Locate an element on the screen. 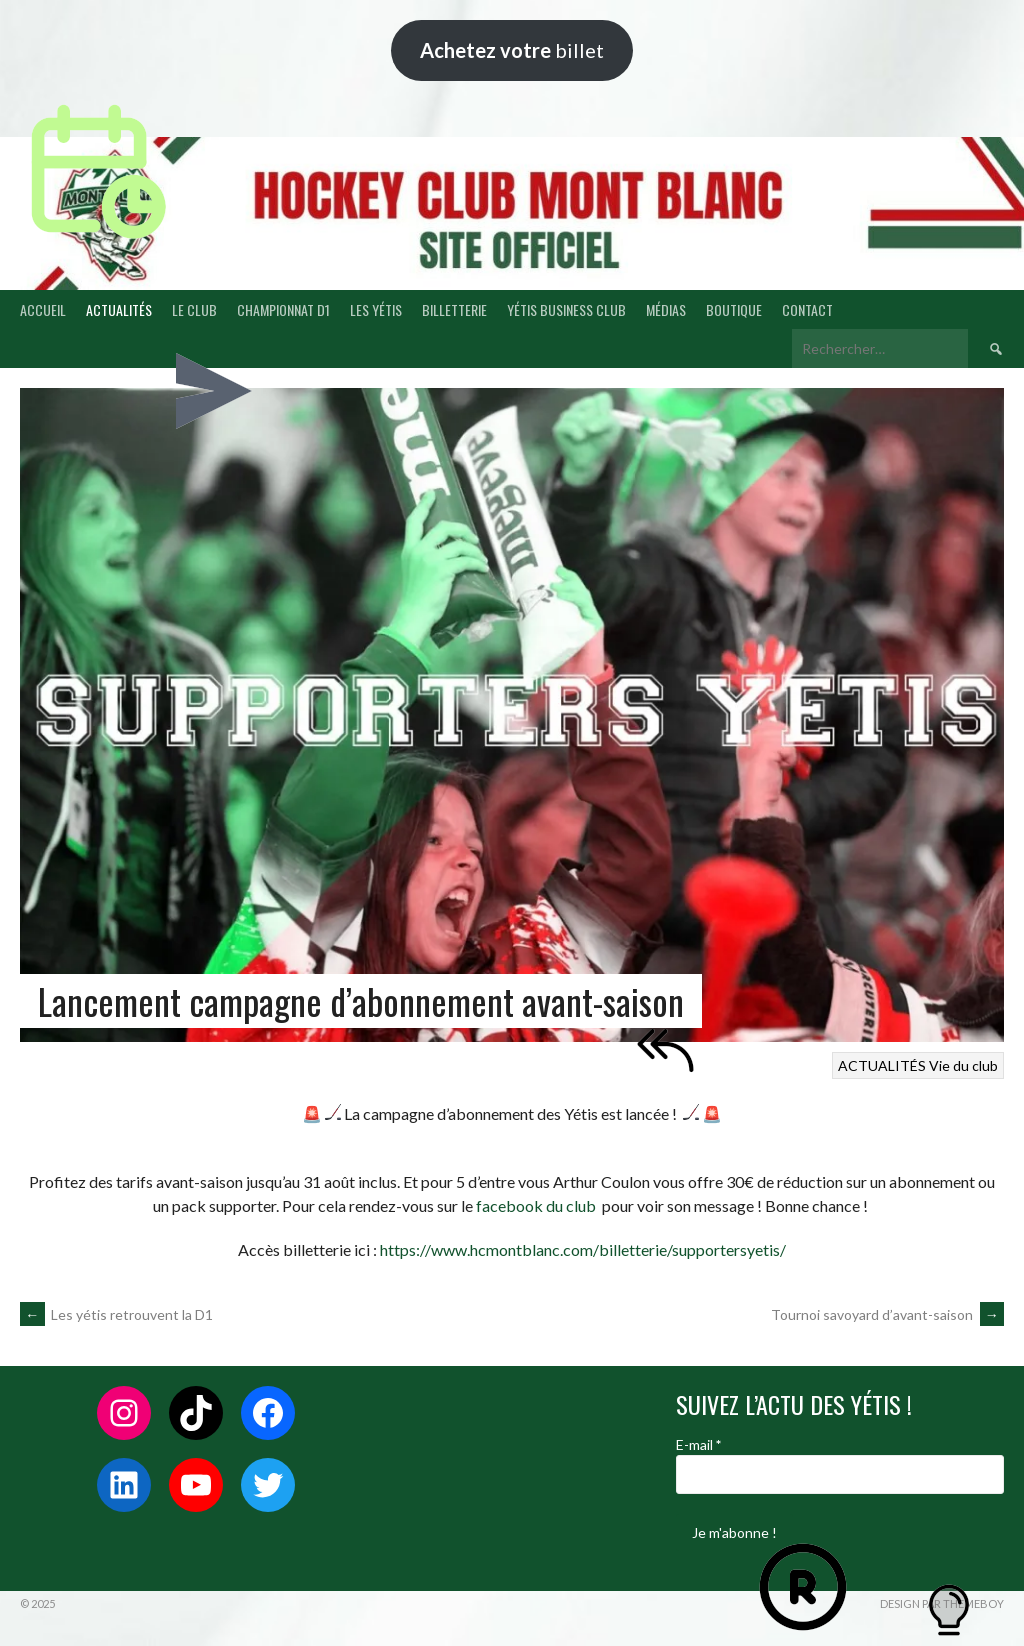 Image resolution: width=1024 pixels, height=1646 pixels. view calendar analytics and statistics is located at coordinates (95, 168).